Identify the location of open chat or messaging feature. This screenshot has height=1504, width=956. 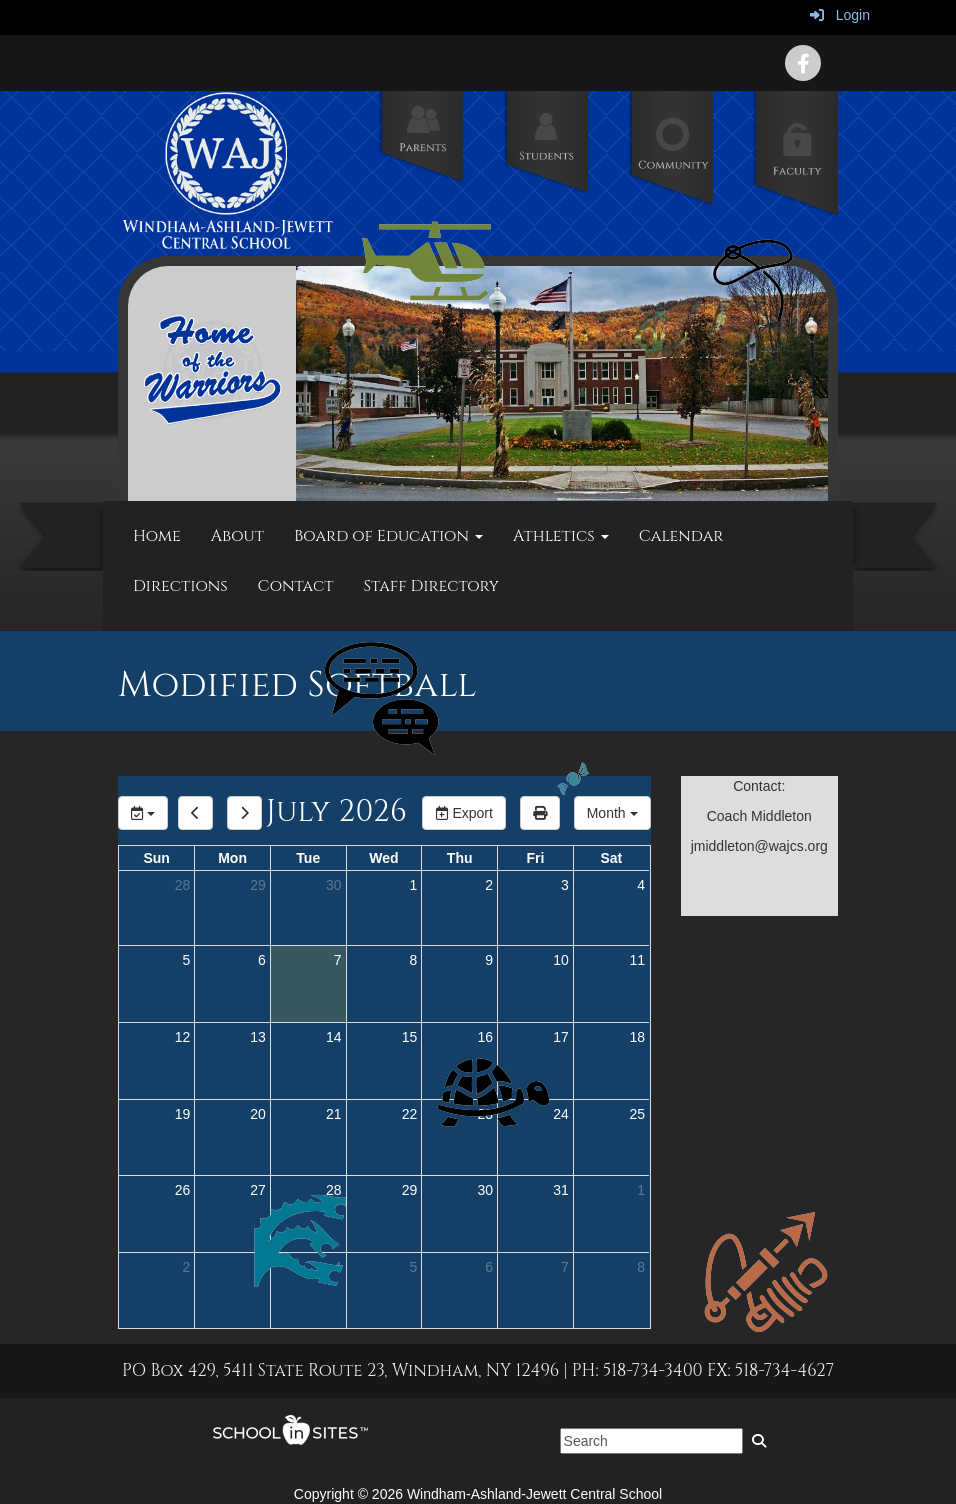
(382, 699).